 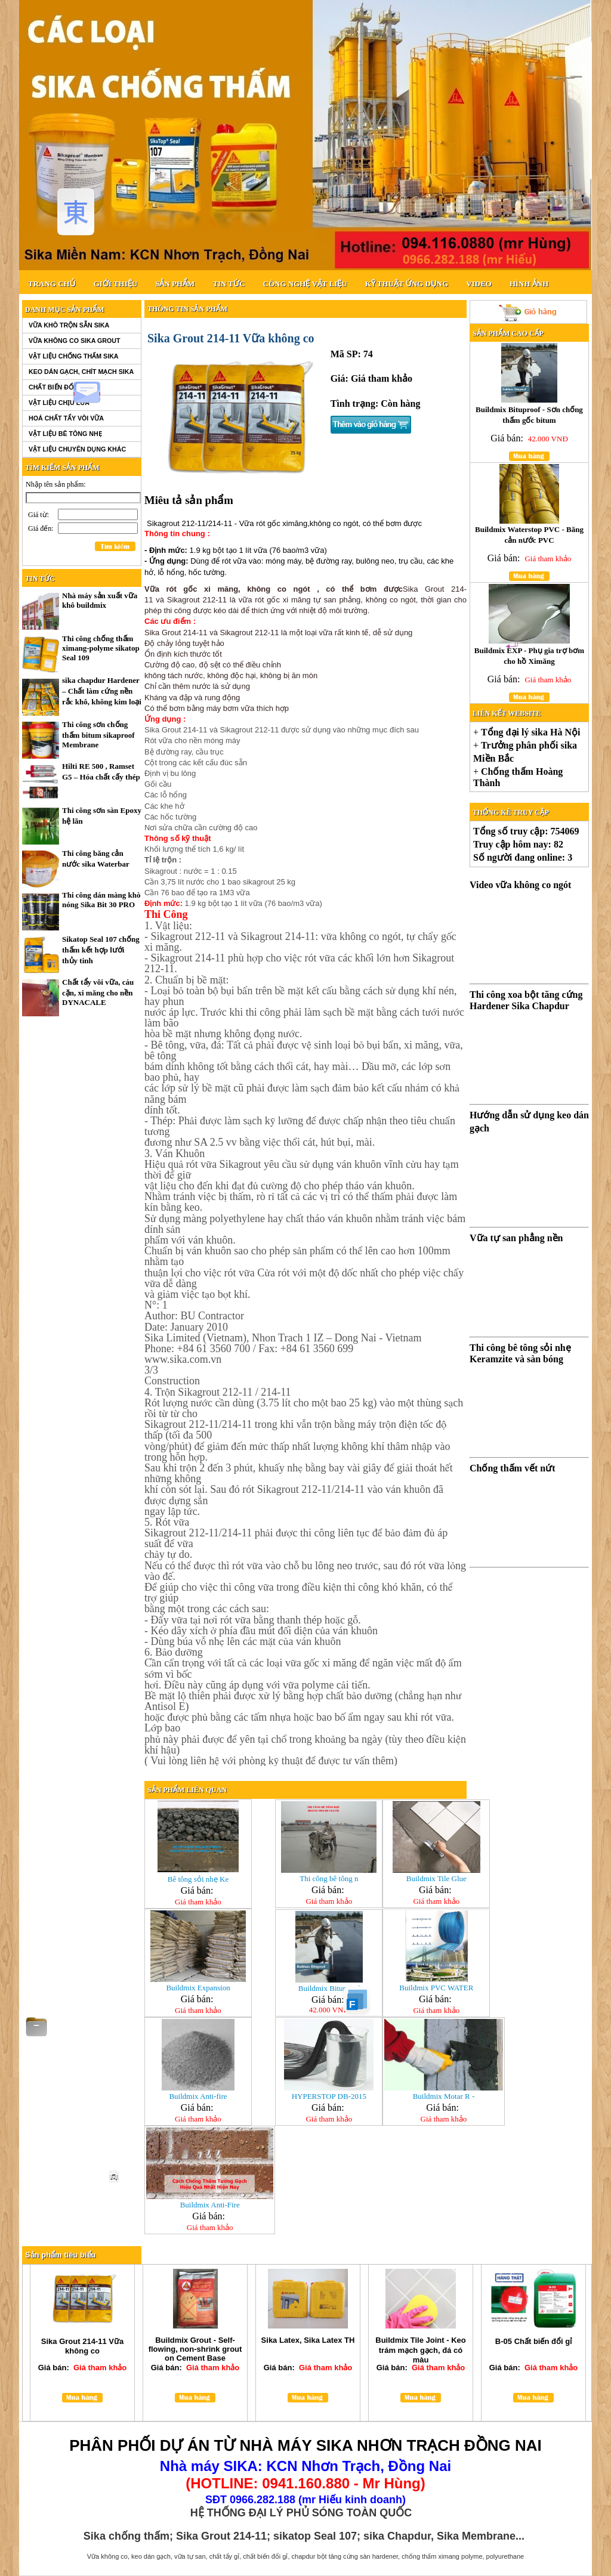 I want to click on reply to all recipients of an email, so click(x=511, y=644).